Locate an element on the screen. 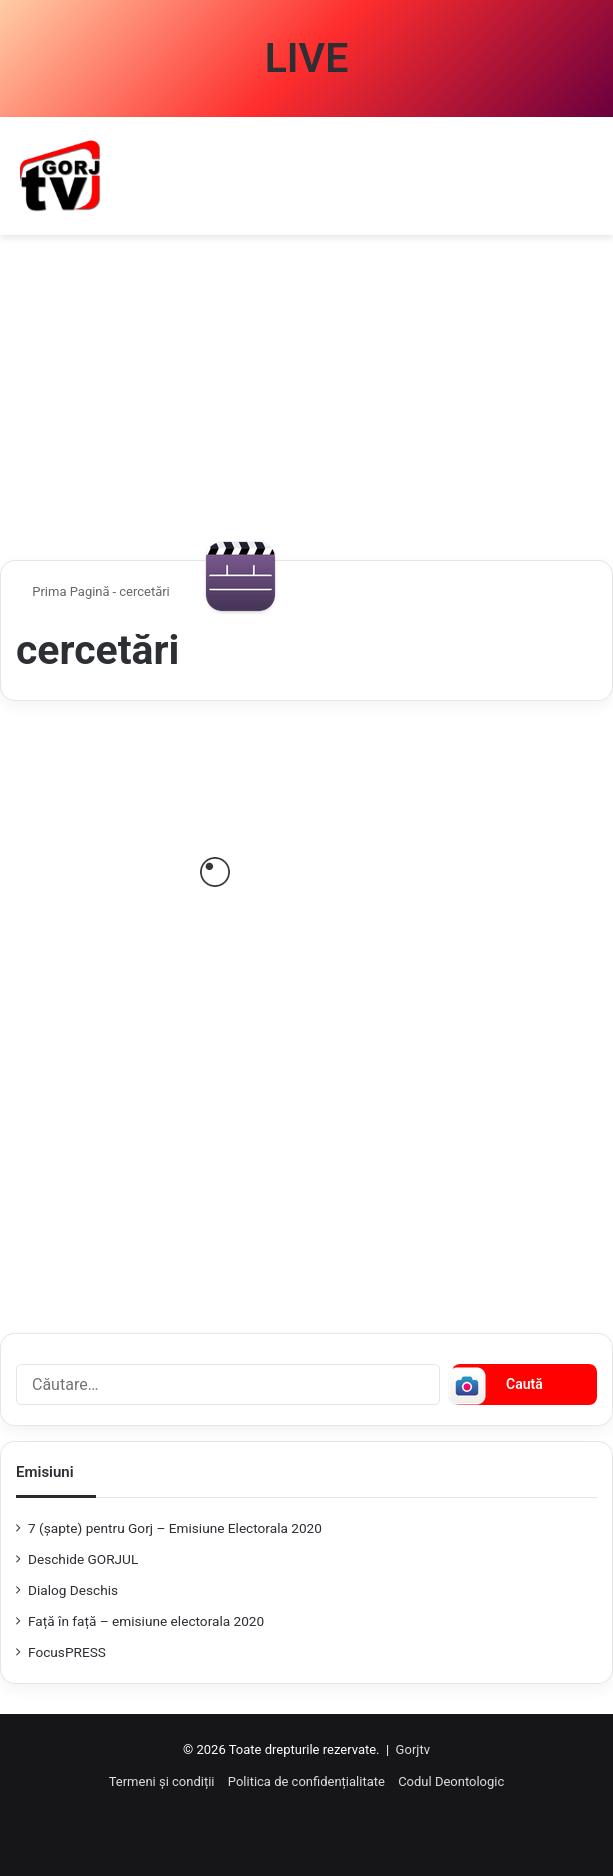 This screenshot has width=613, height=1876. open simplescreenrecorder app is located at coordinates (467, 1386).